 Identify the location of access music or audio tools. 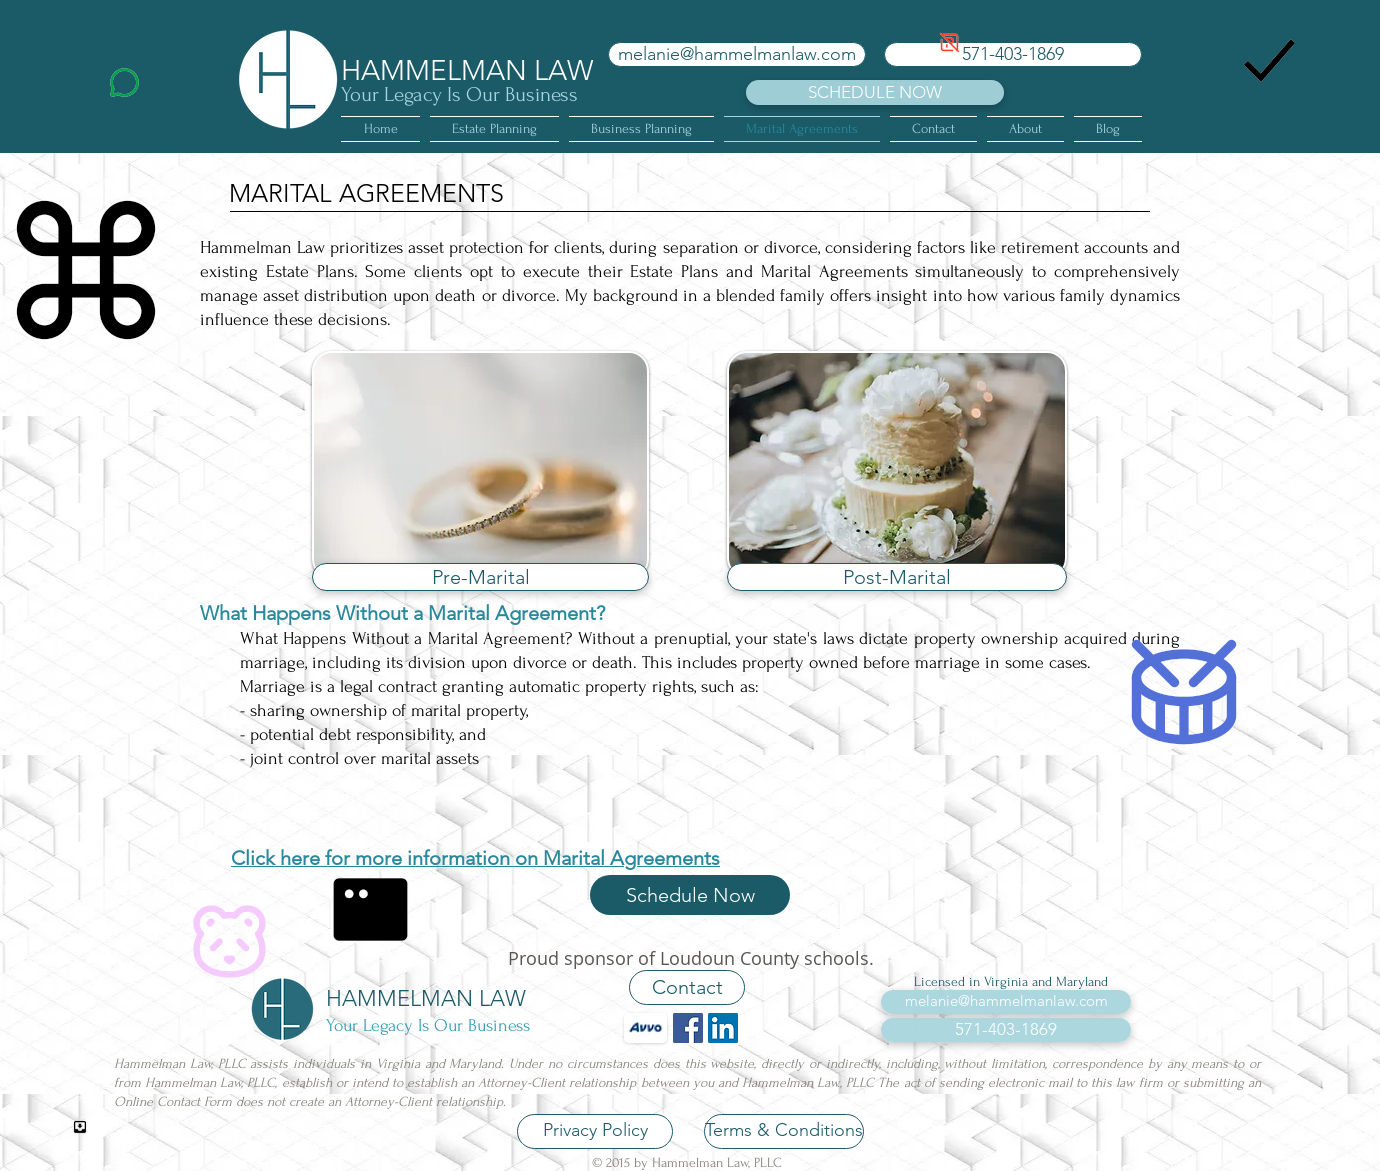
(1184, 692).